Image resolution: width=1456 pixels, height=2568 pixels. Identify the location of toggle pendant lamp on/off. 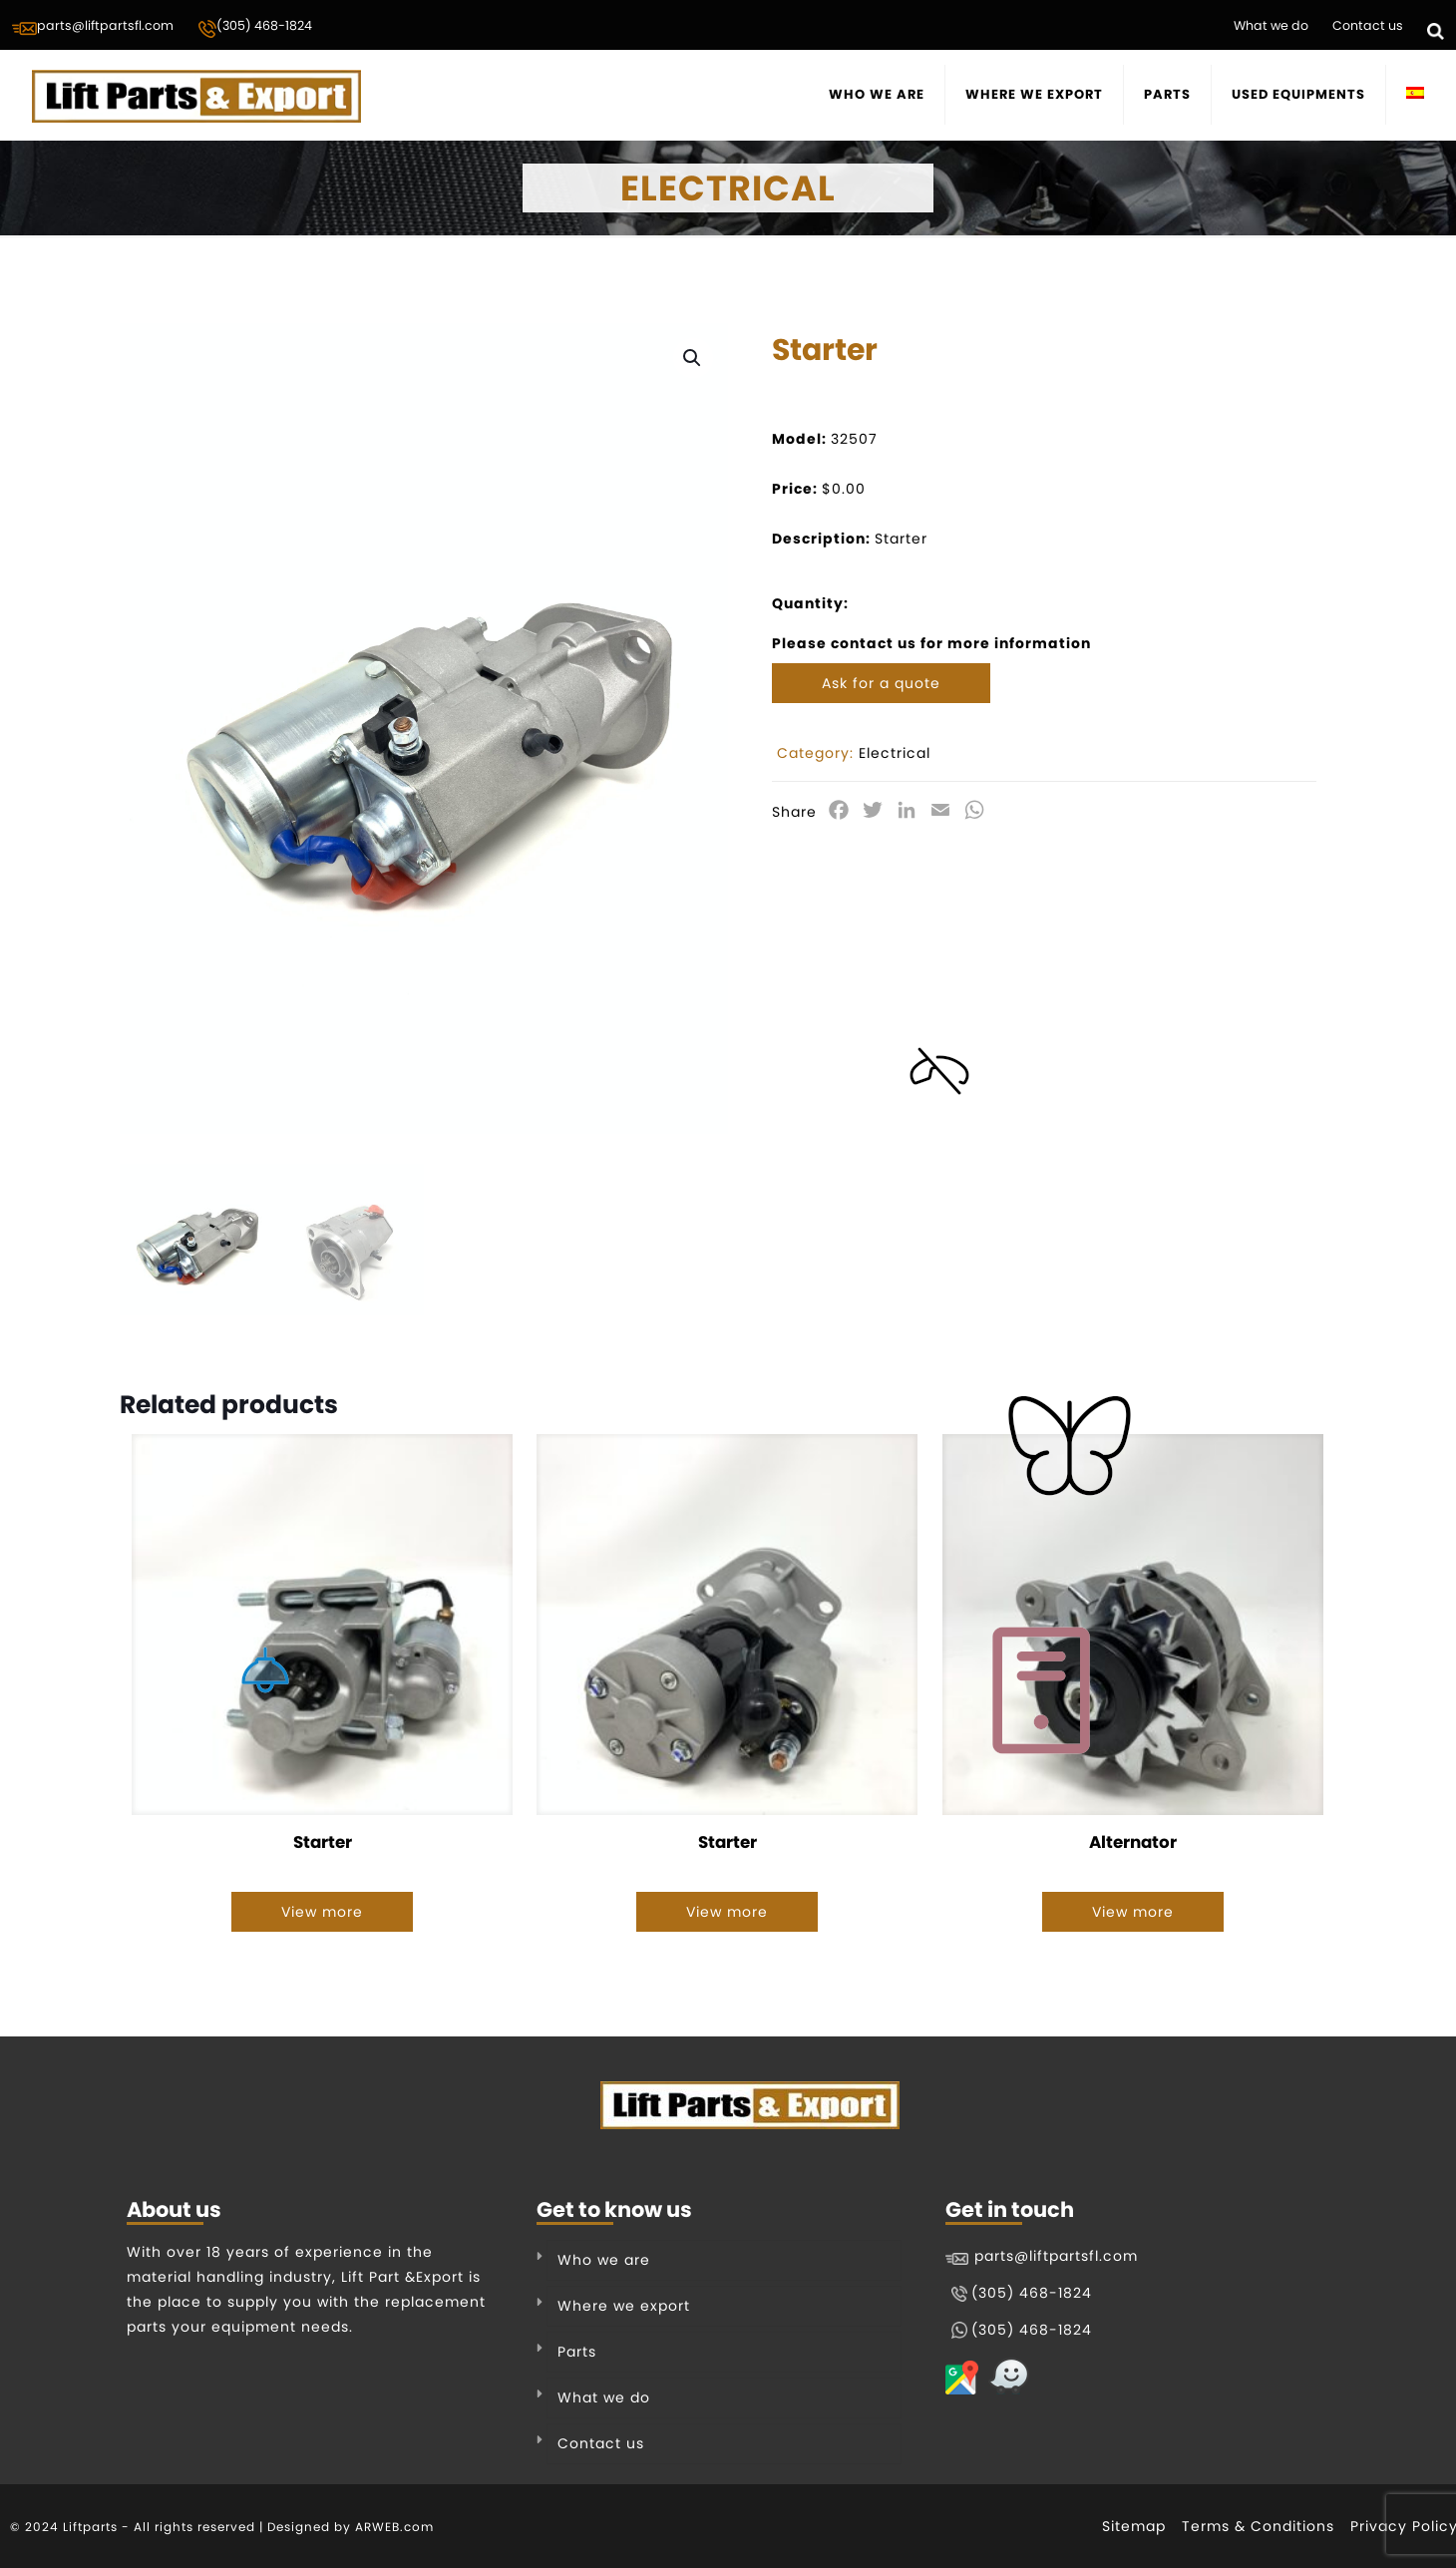
(265, 1672).